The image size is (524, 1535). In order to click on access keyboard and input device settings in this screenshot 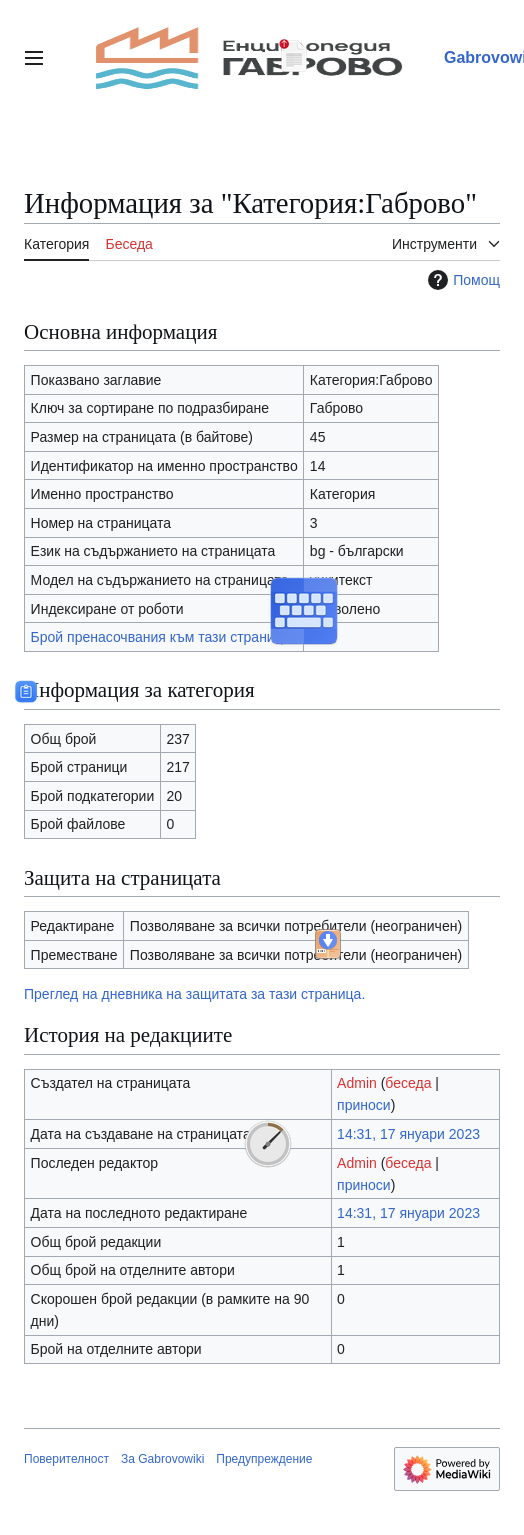, I will do `click(304, 611)`.